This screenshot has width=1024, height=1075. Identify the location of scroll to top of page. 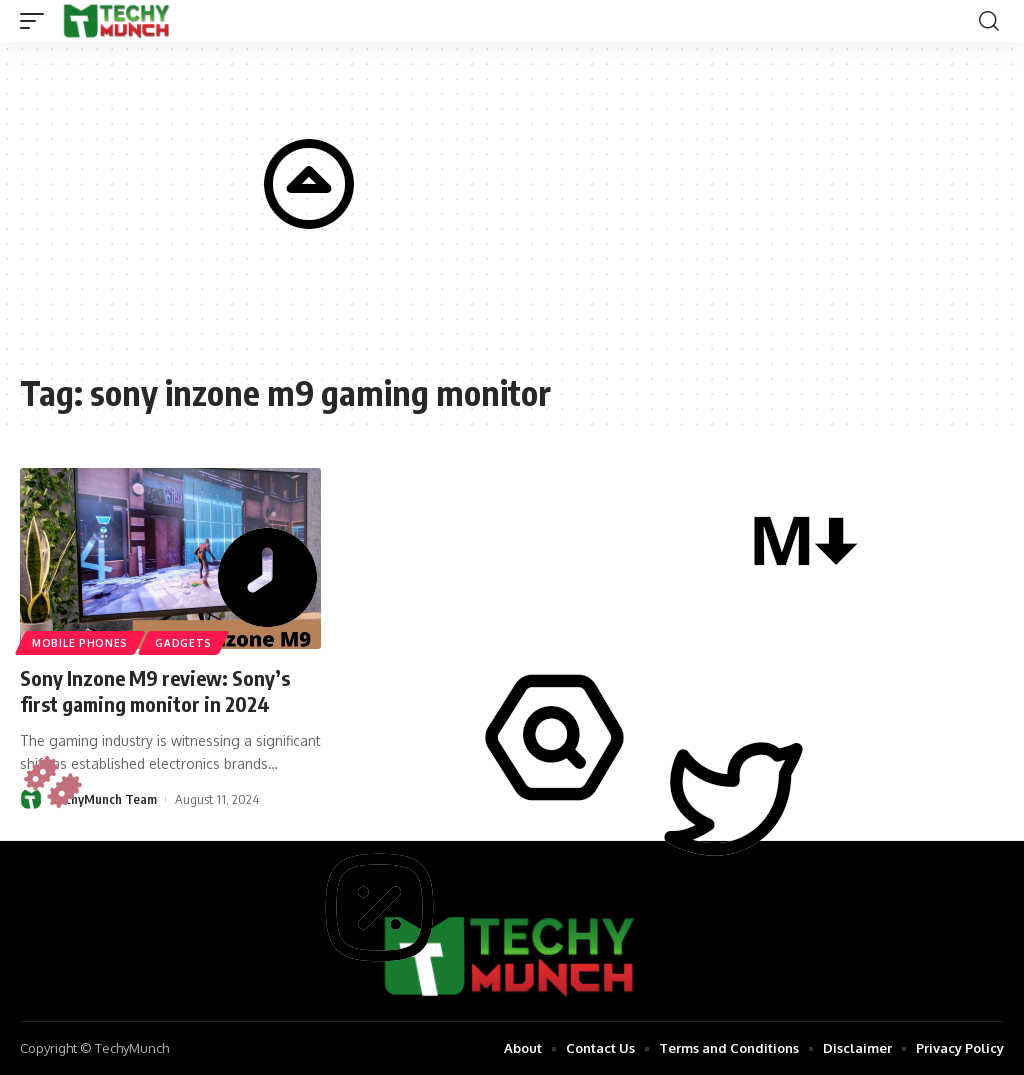
(309, 184).